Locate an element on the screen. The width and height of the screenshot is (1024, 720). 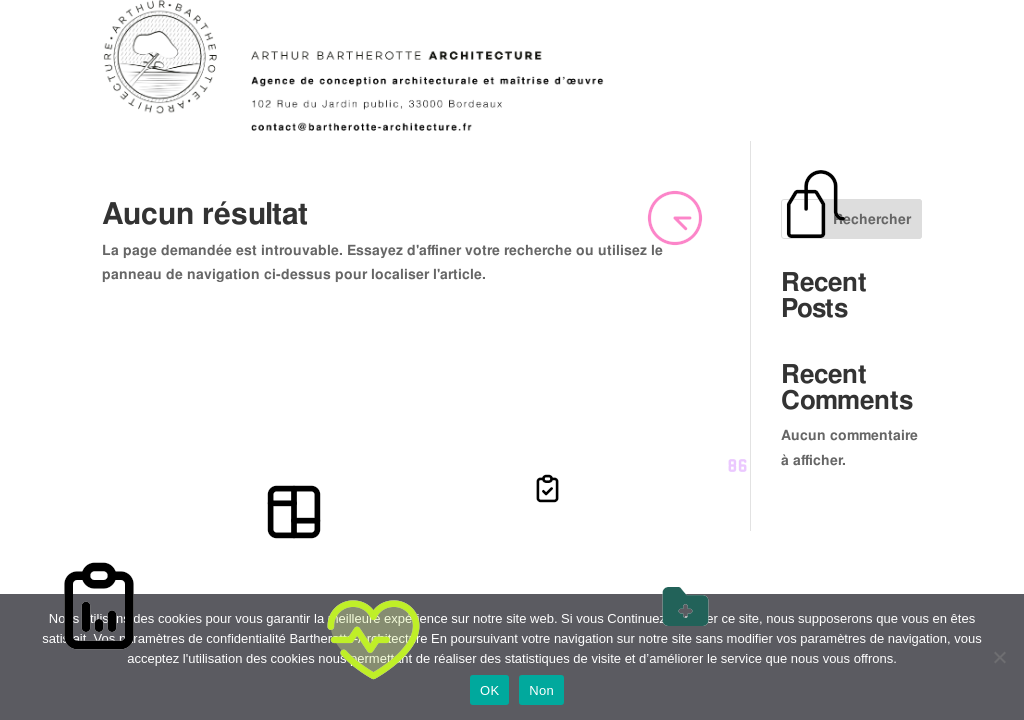
displays the number 86 as a label or counter is located at coordinates (737, 465).